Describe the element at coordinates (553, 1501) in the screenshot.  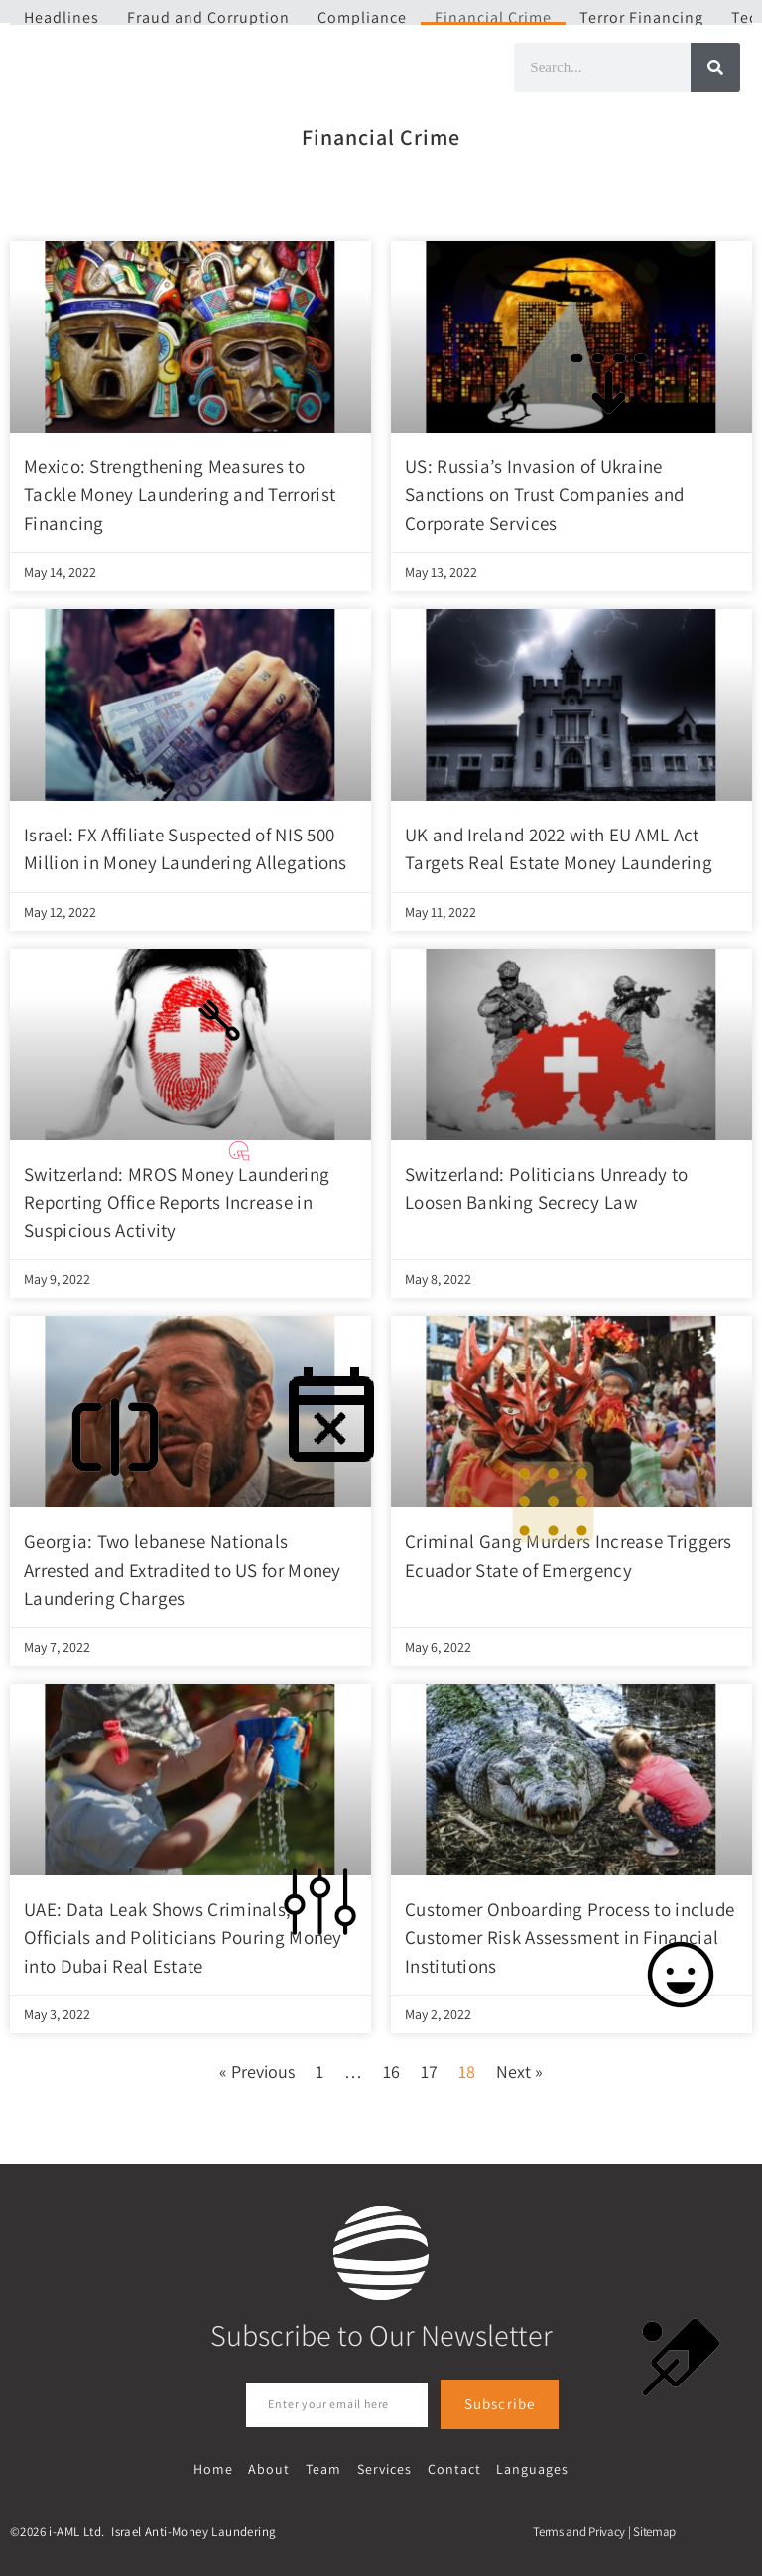
I see `open app drawer or launcher` at that location.